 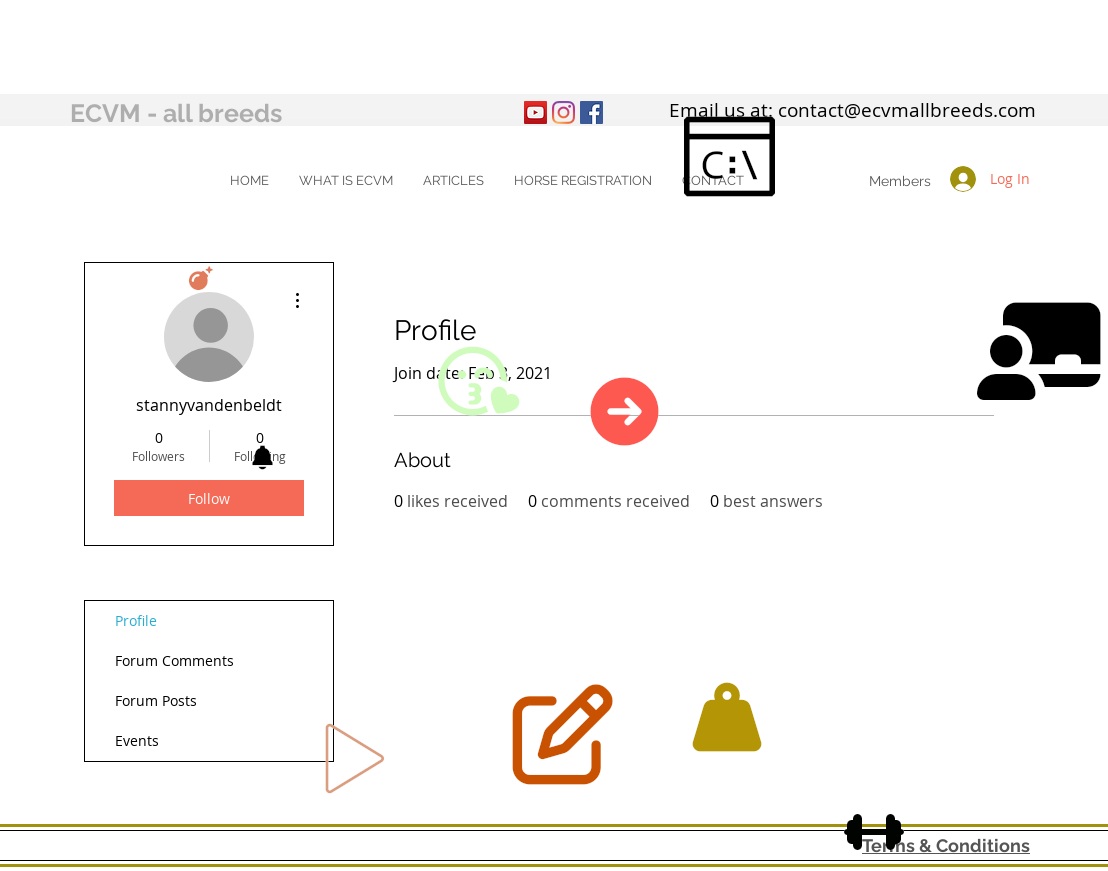 I want to click on proceed to the next step, so click(x=624, y=411).